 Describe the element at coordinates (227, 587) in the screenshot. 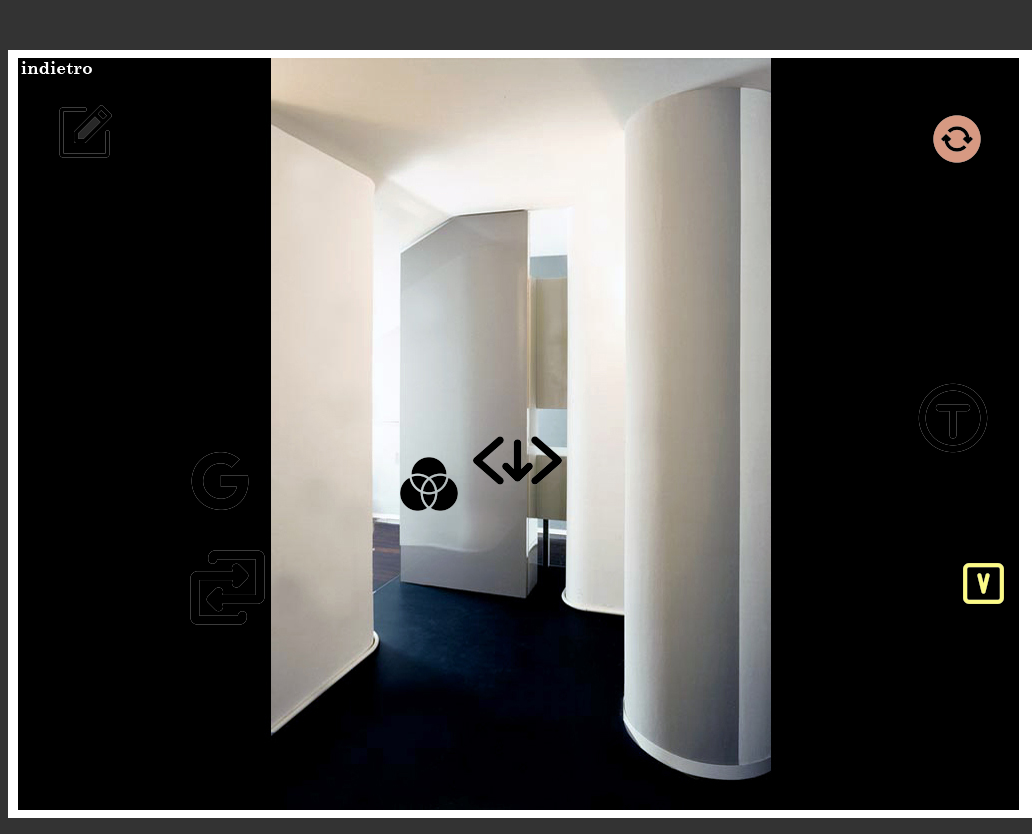

I see `swap or exchange items` at that location.